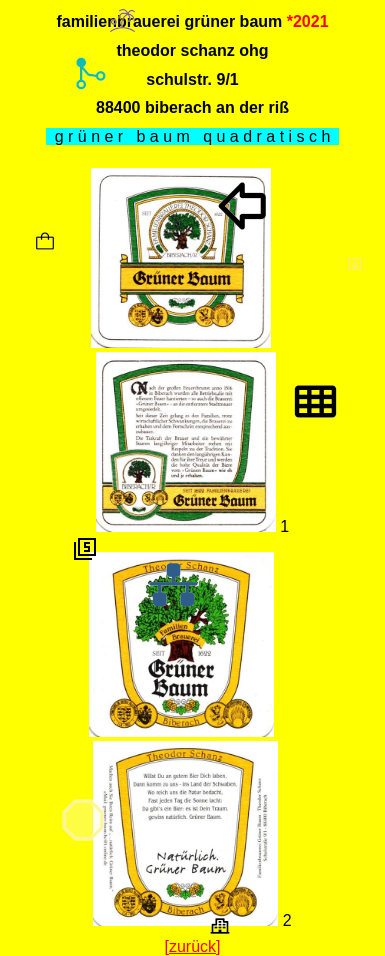 The image size is (385, 956). I want to click on indicates vacation or travel mode, so click(122, 20).